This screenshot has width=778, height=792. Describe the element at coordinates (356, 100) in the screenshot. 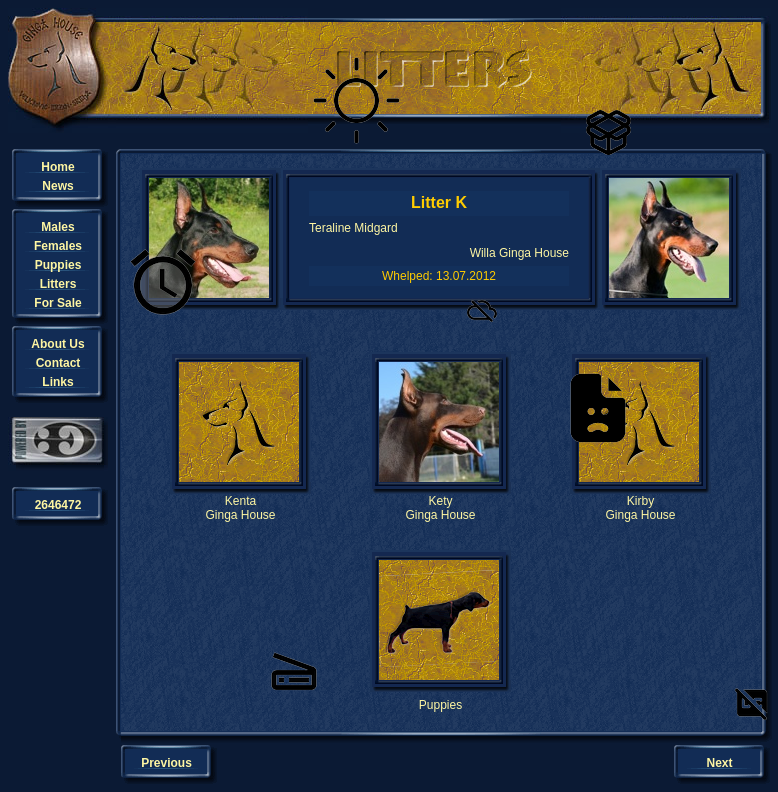

I see `toggle light mode or bright theme` at that location.